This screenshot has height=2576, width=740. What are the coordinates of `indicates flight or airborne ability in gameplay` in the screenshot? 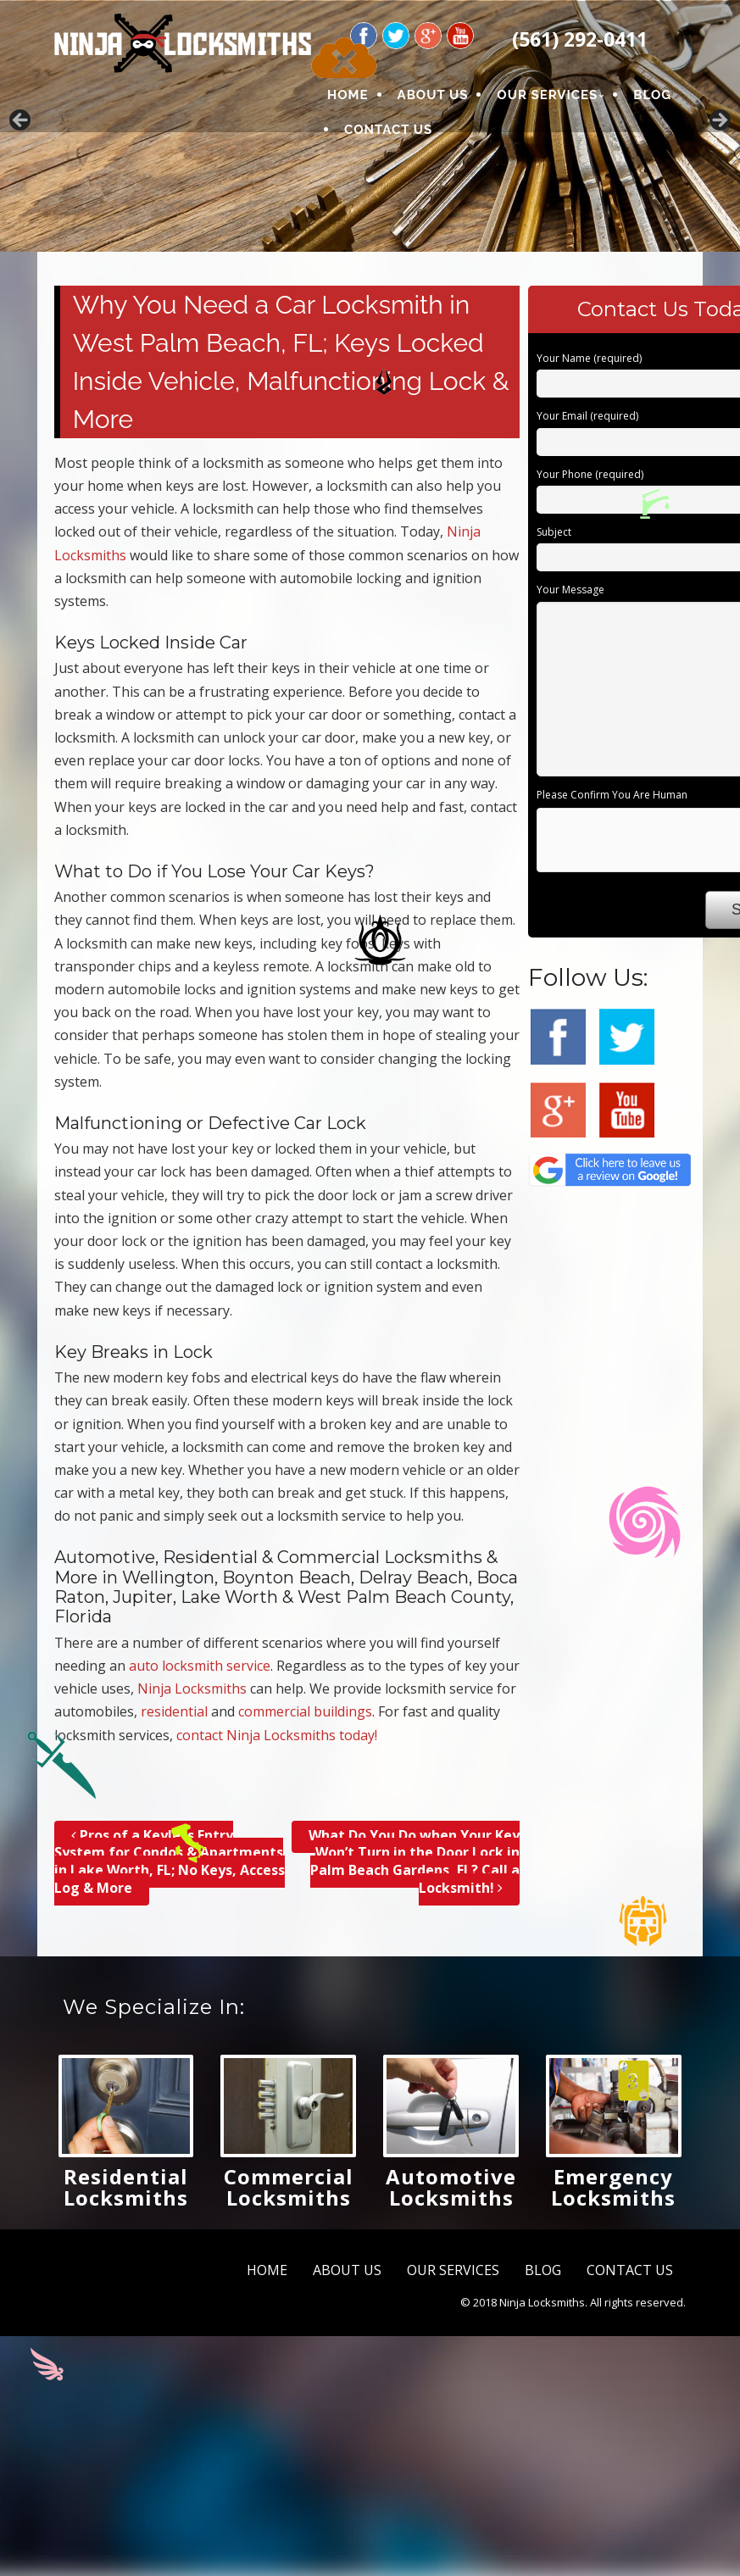 It's located at (47, 2364).